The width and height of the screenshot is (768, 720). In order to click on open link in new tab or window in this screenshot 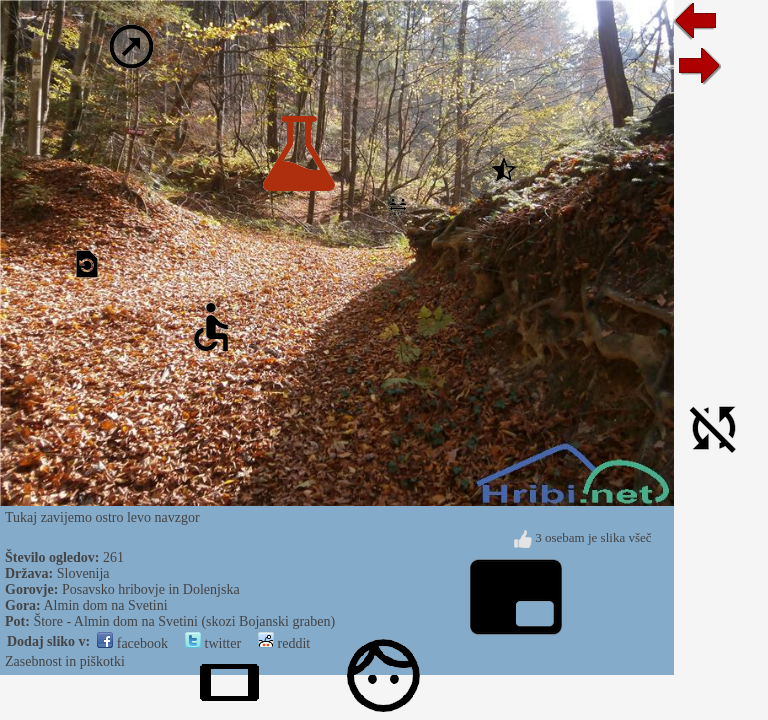, I will do `click(131, 46)`.